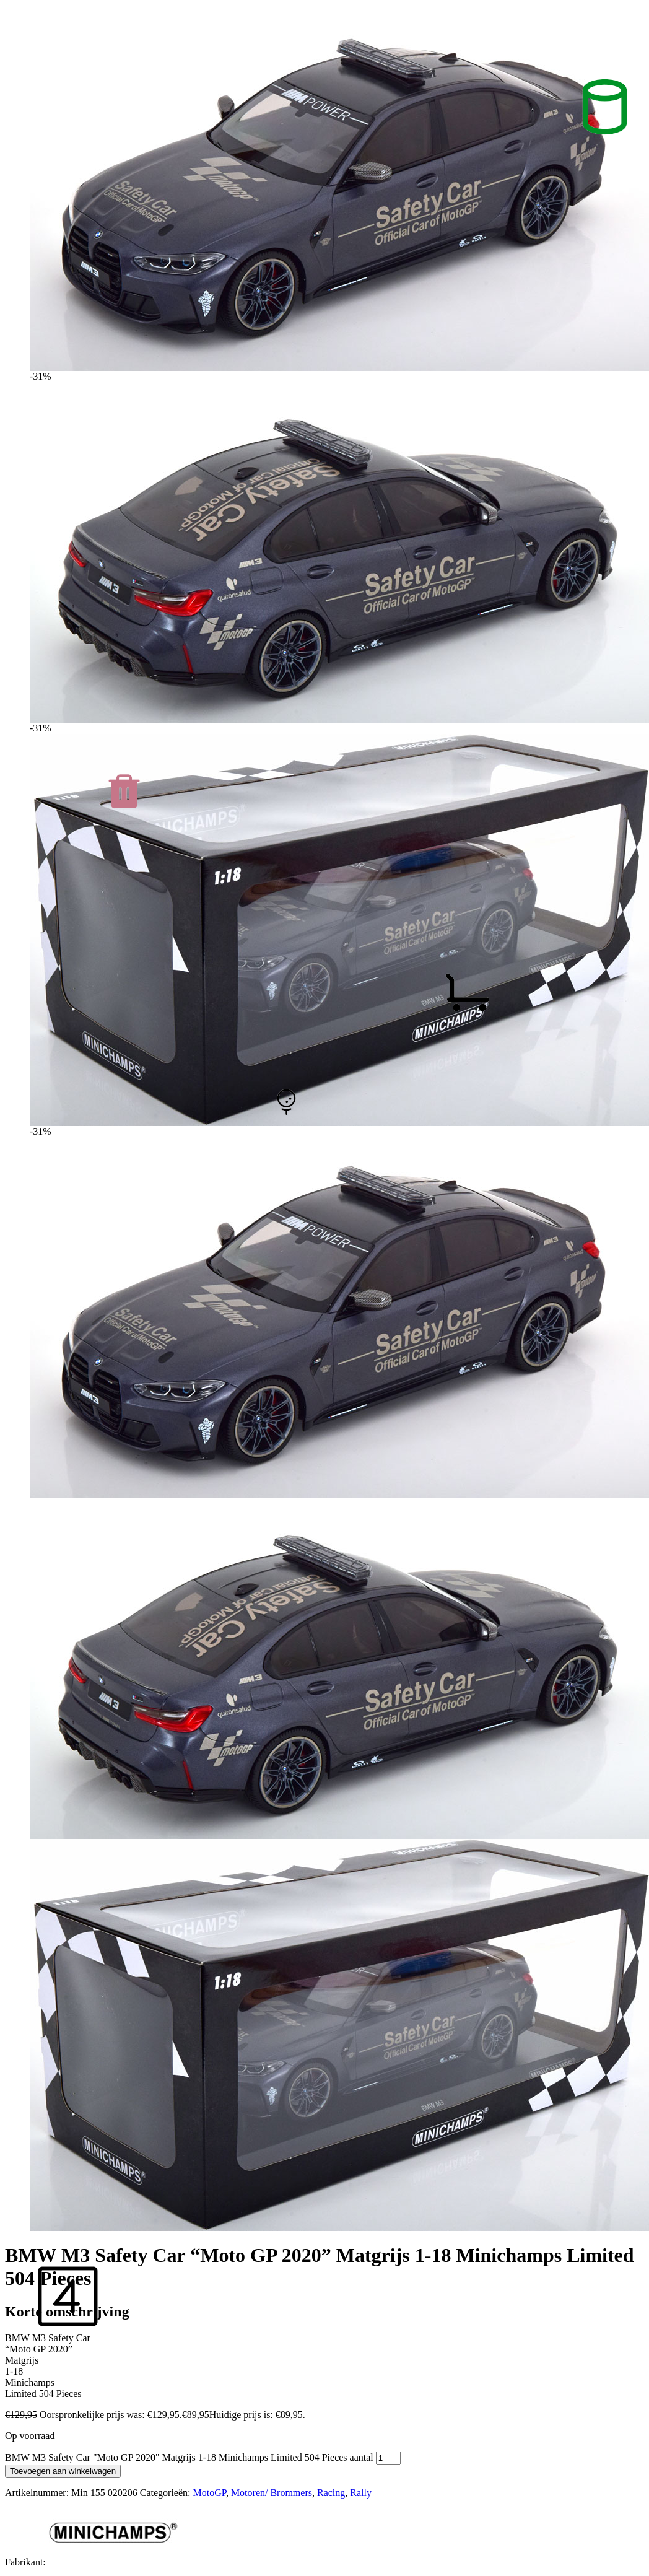 Image resolution: width=649 pixels, height=2576 pixels. I want to click on access golf-related features or content, so click(286, 1101).